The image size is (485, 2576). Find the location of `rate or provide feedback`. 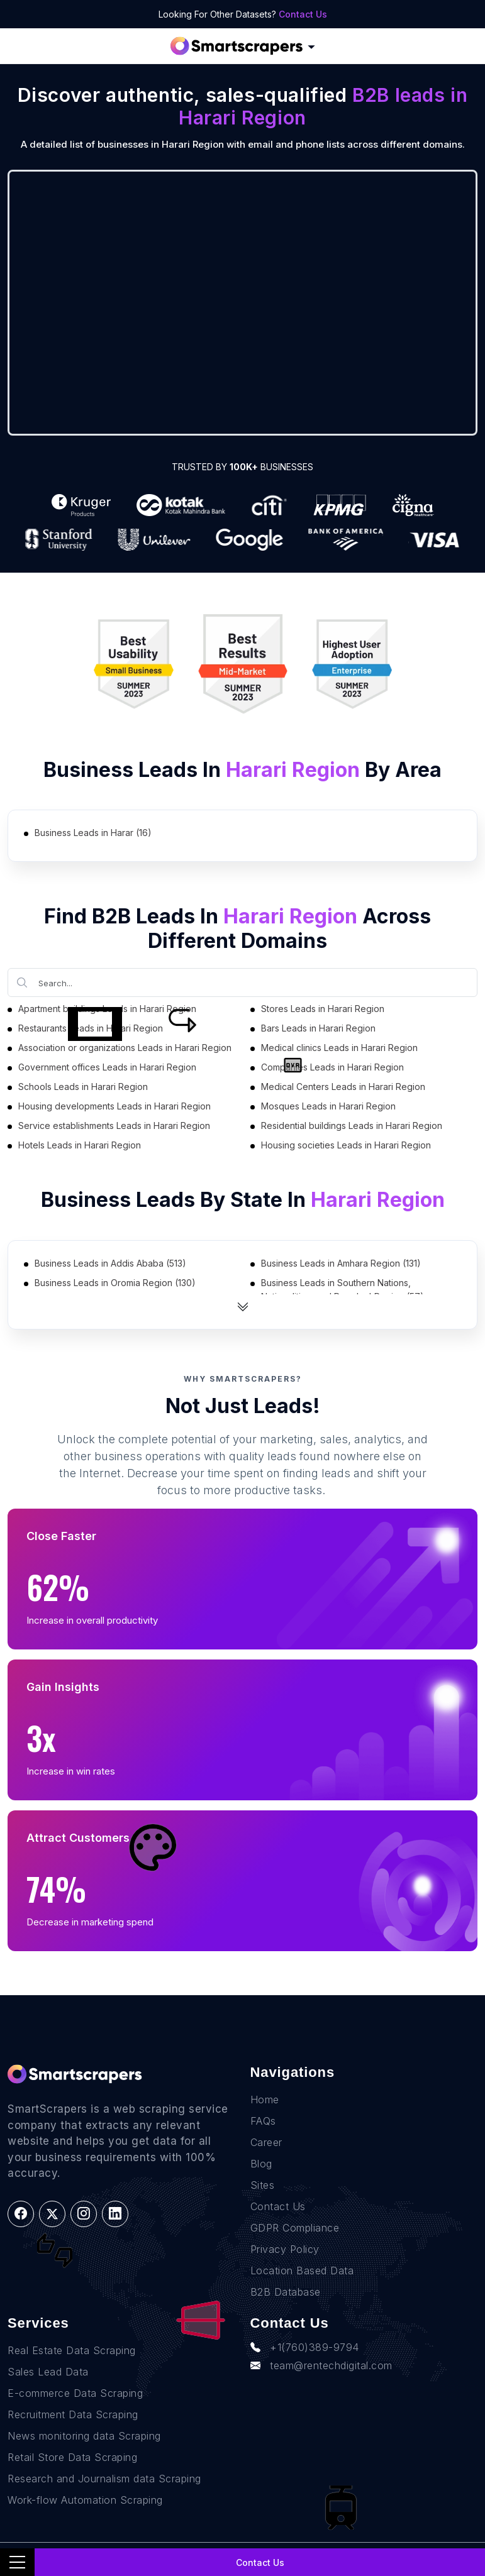

rate or provide feedback is located at coordinates (55, 2250).